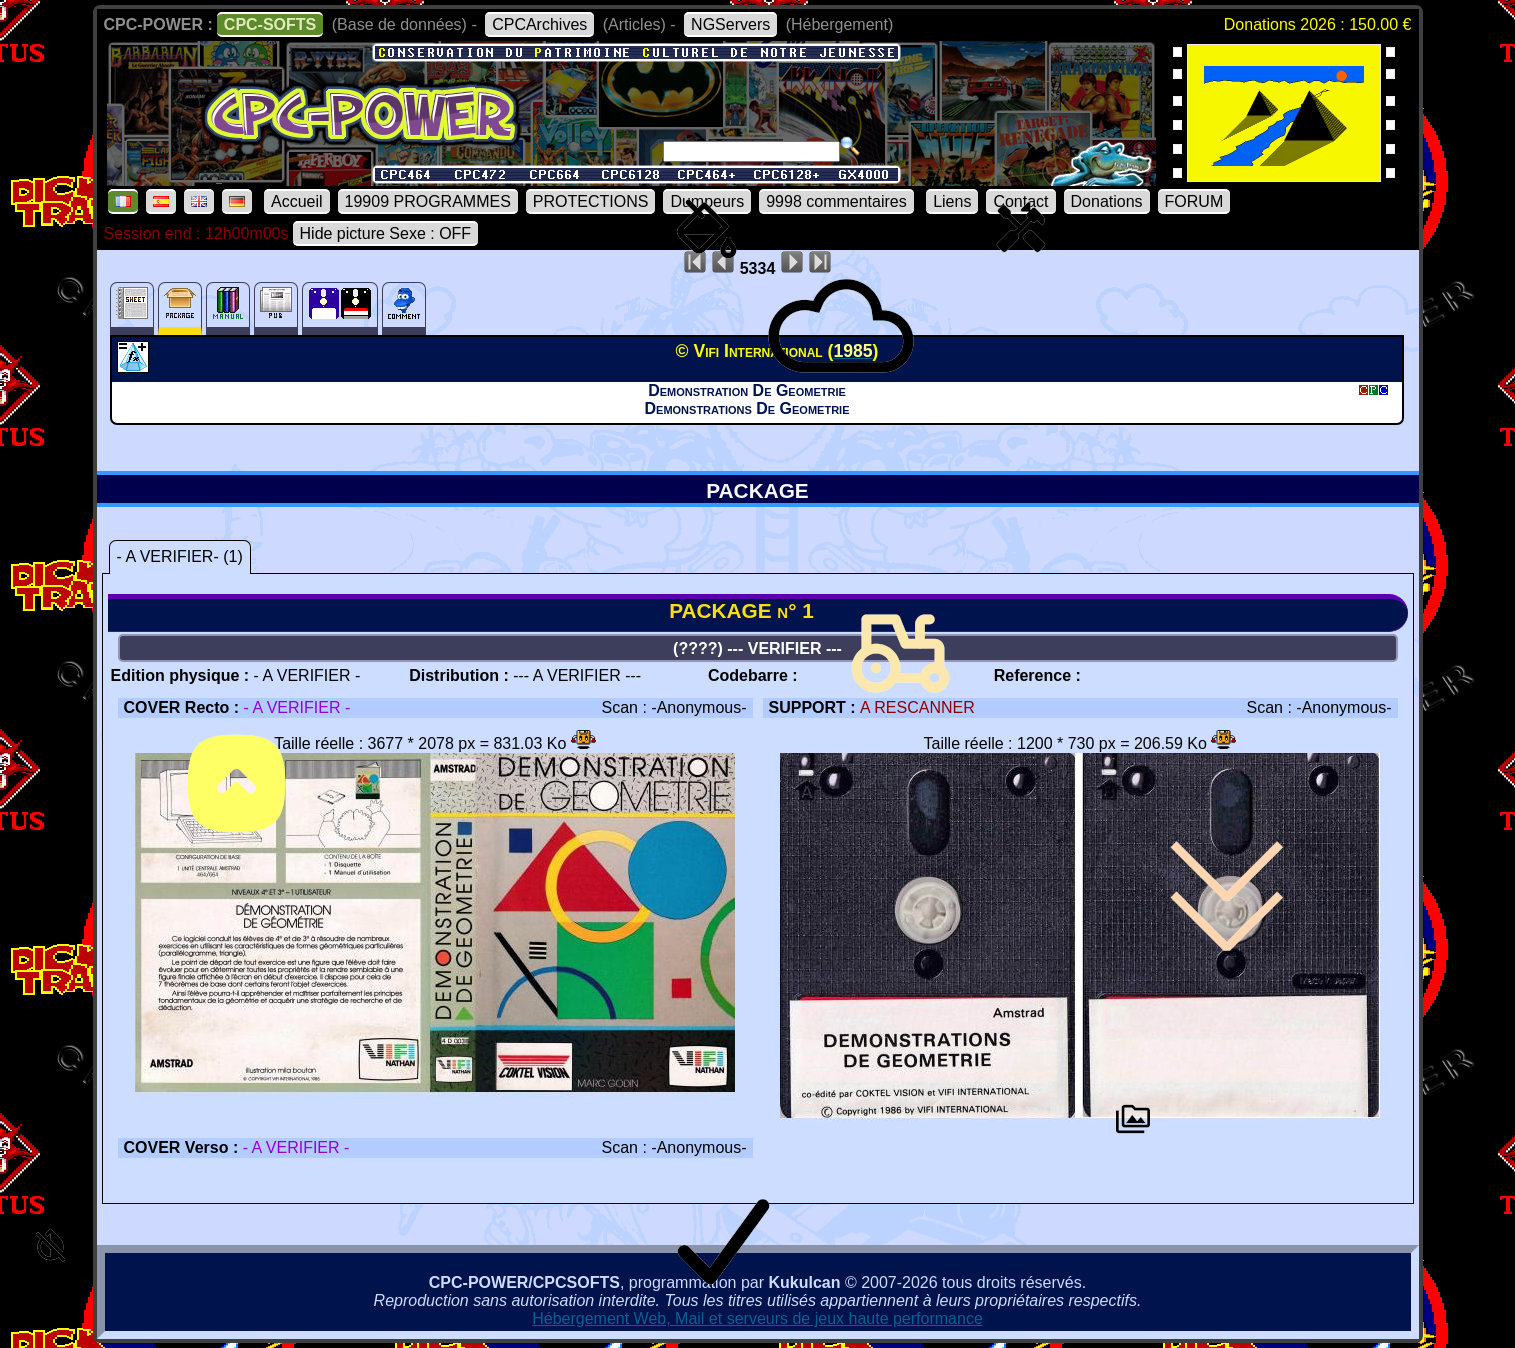 The height and width of the screenshot is (1348, 1515). Describe the element at coordinates (236, 783) in the screenshot. I see `scroll to top of page` at that location.